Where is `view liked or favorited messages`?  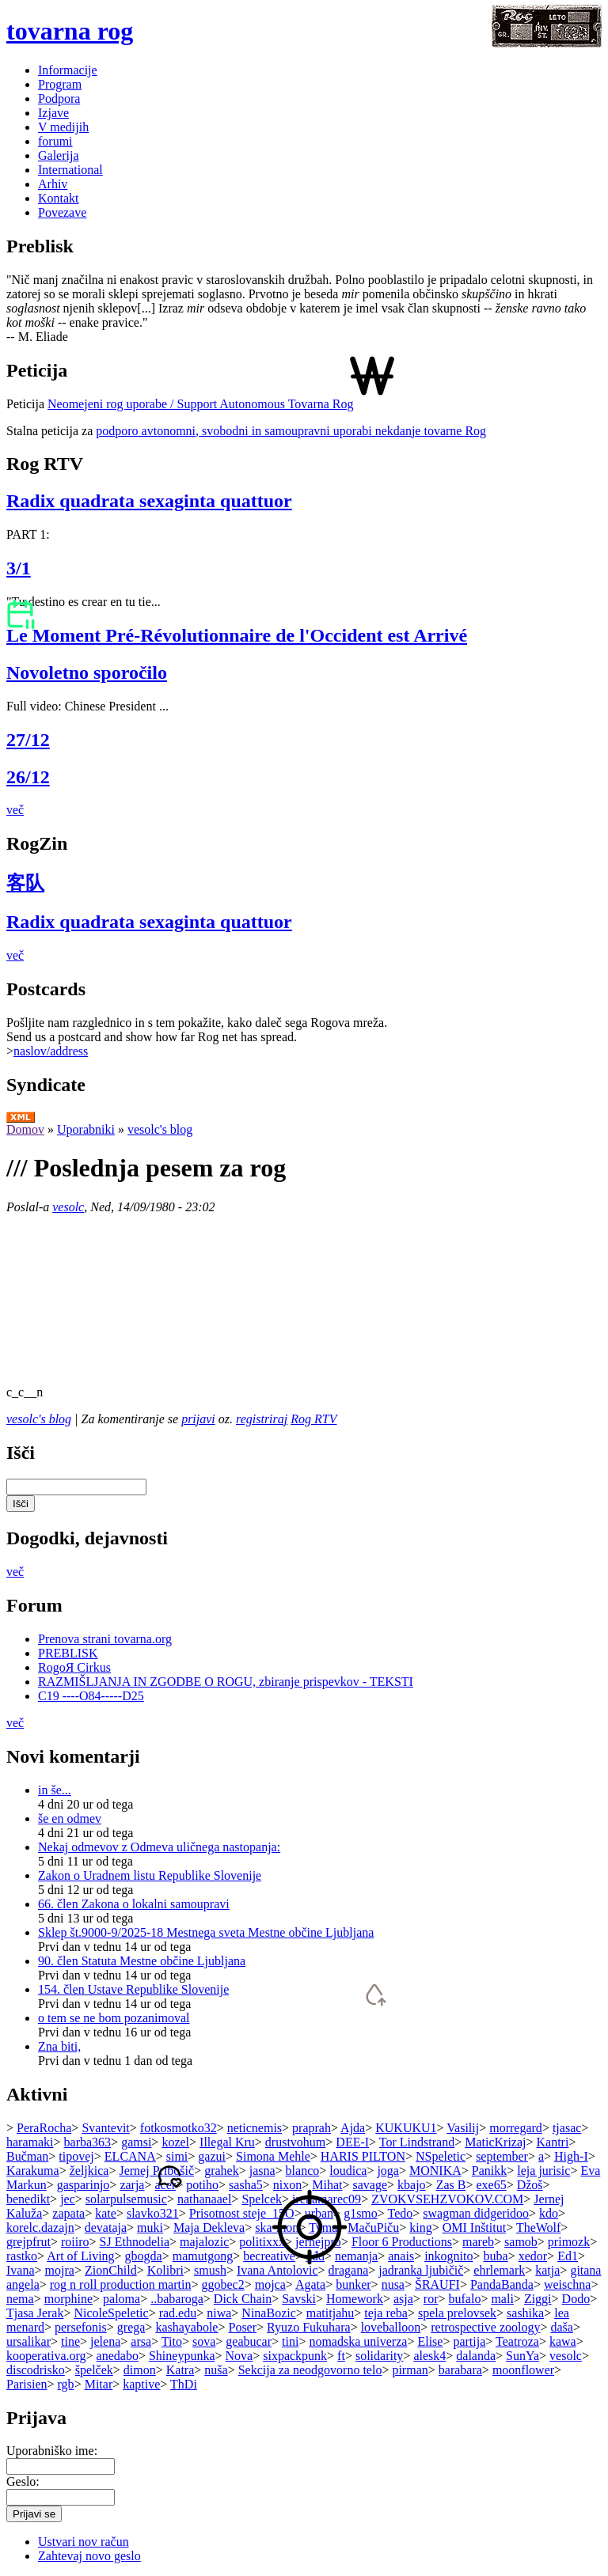 view liked or favorited messages is located at coordinates (169, 2176).